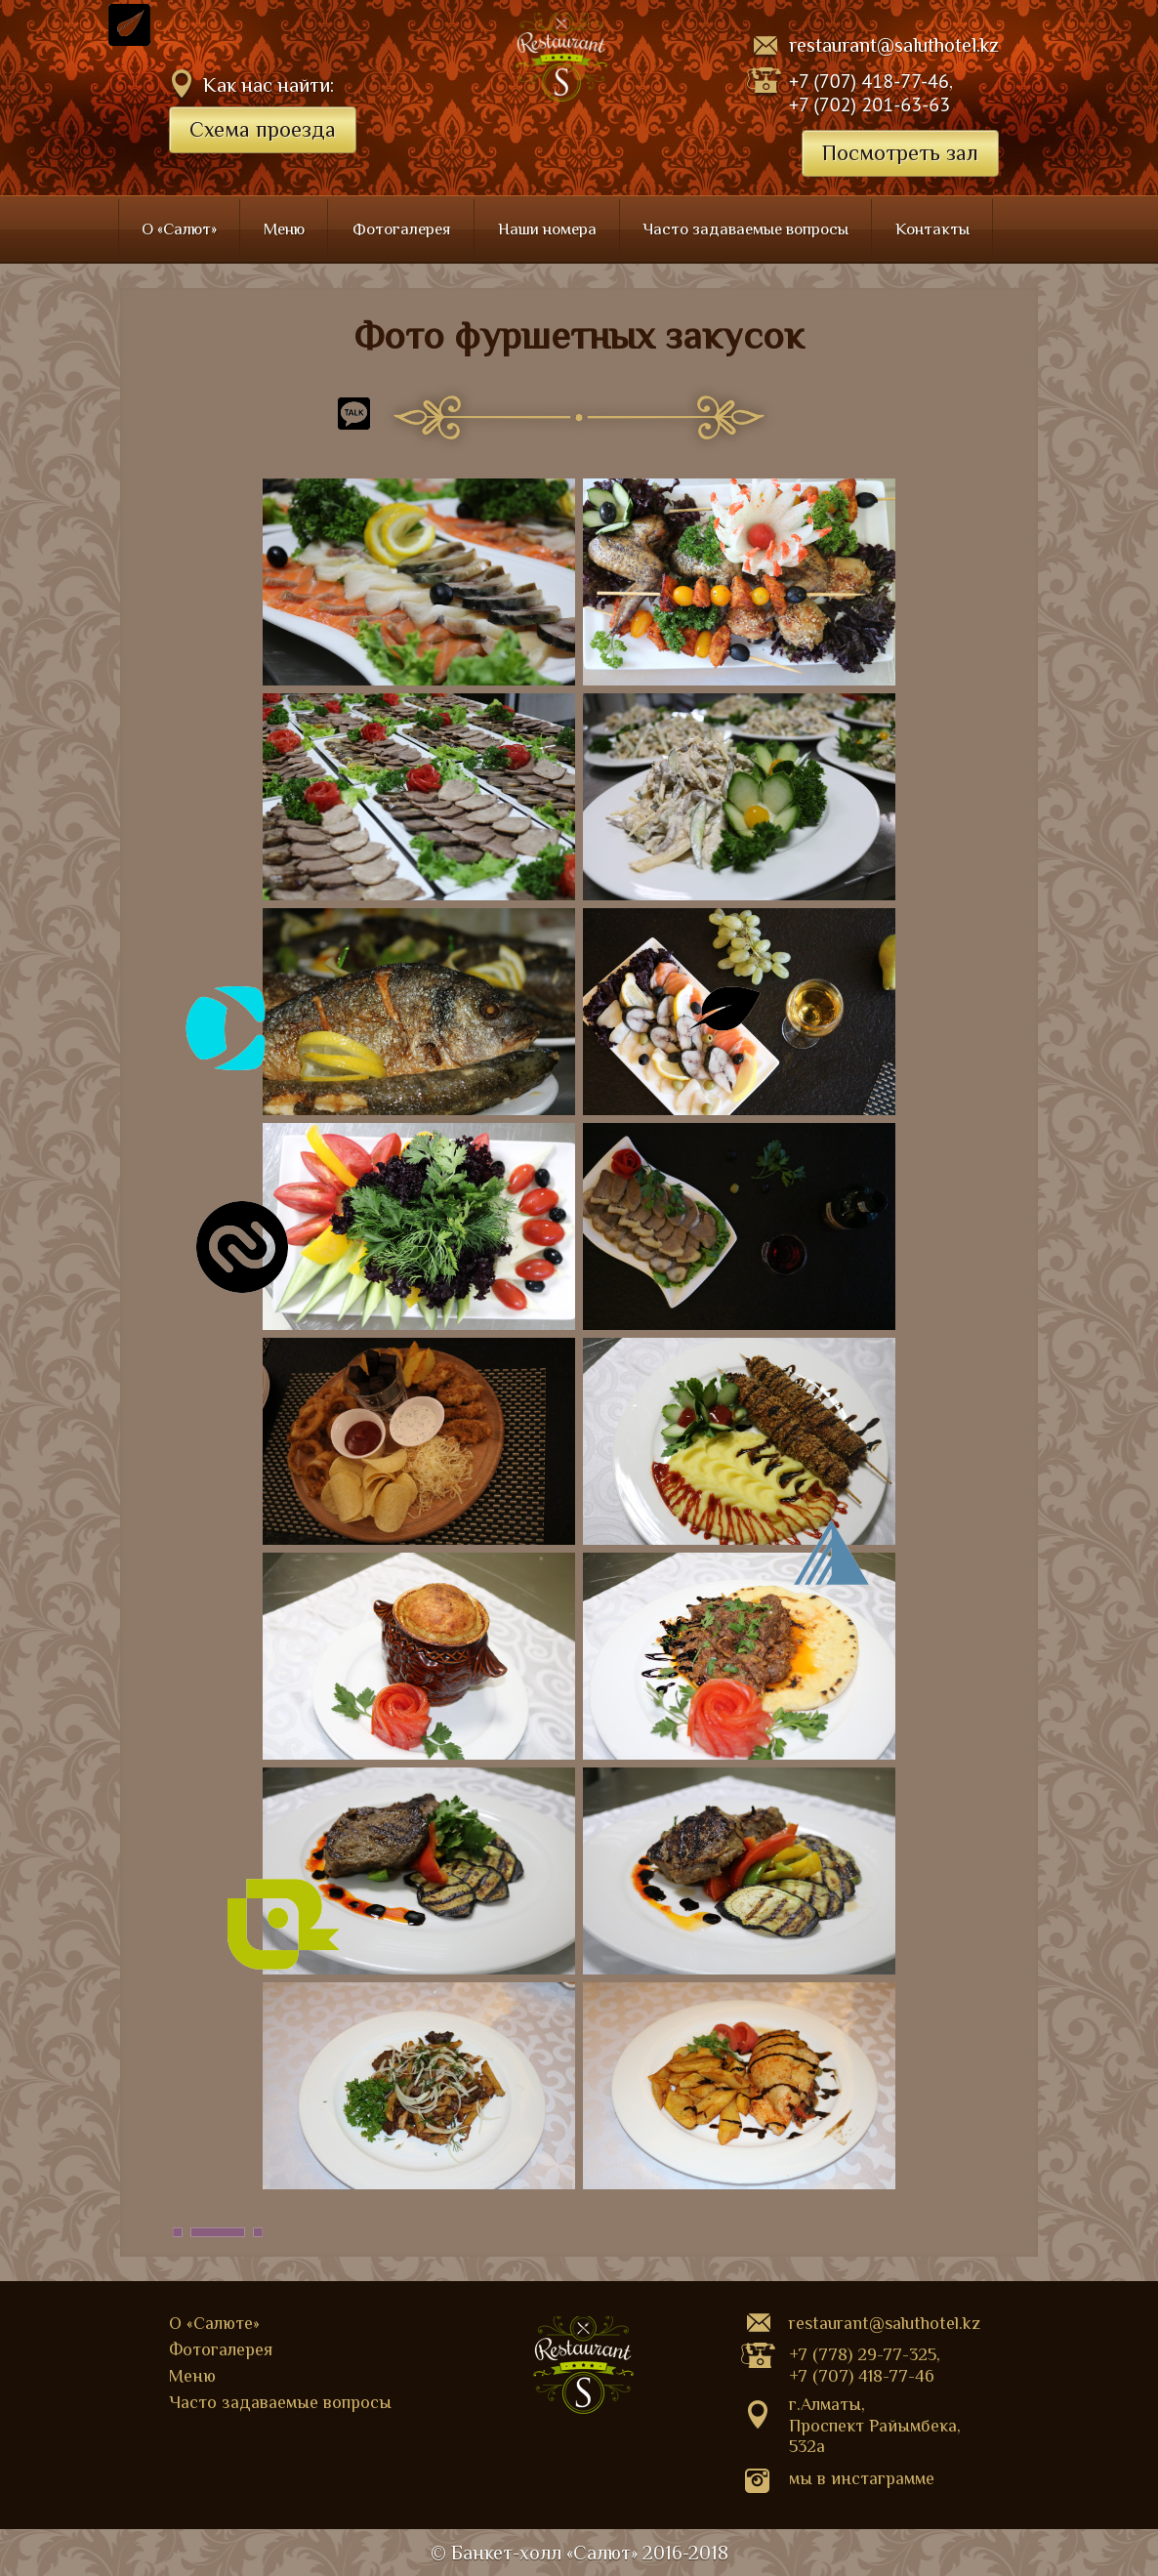 The image size is (1158, 2576). I want to click on teal app logo, so click(283, 1924).